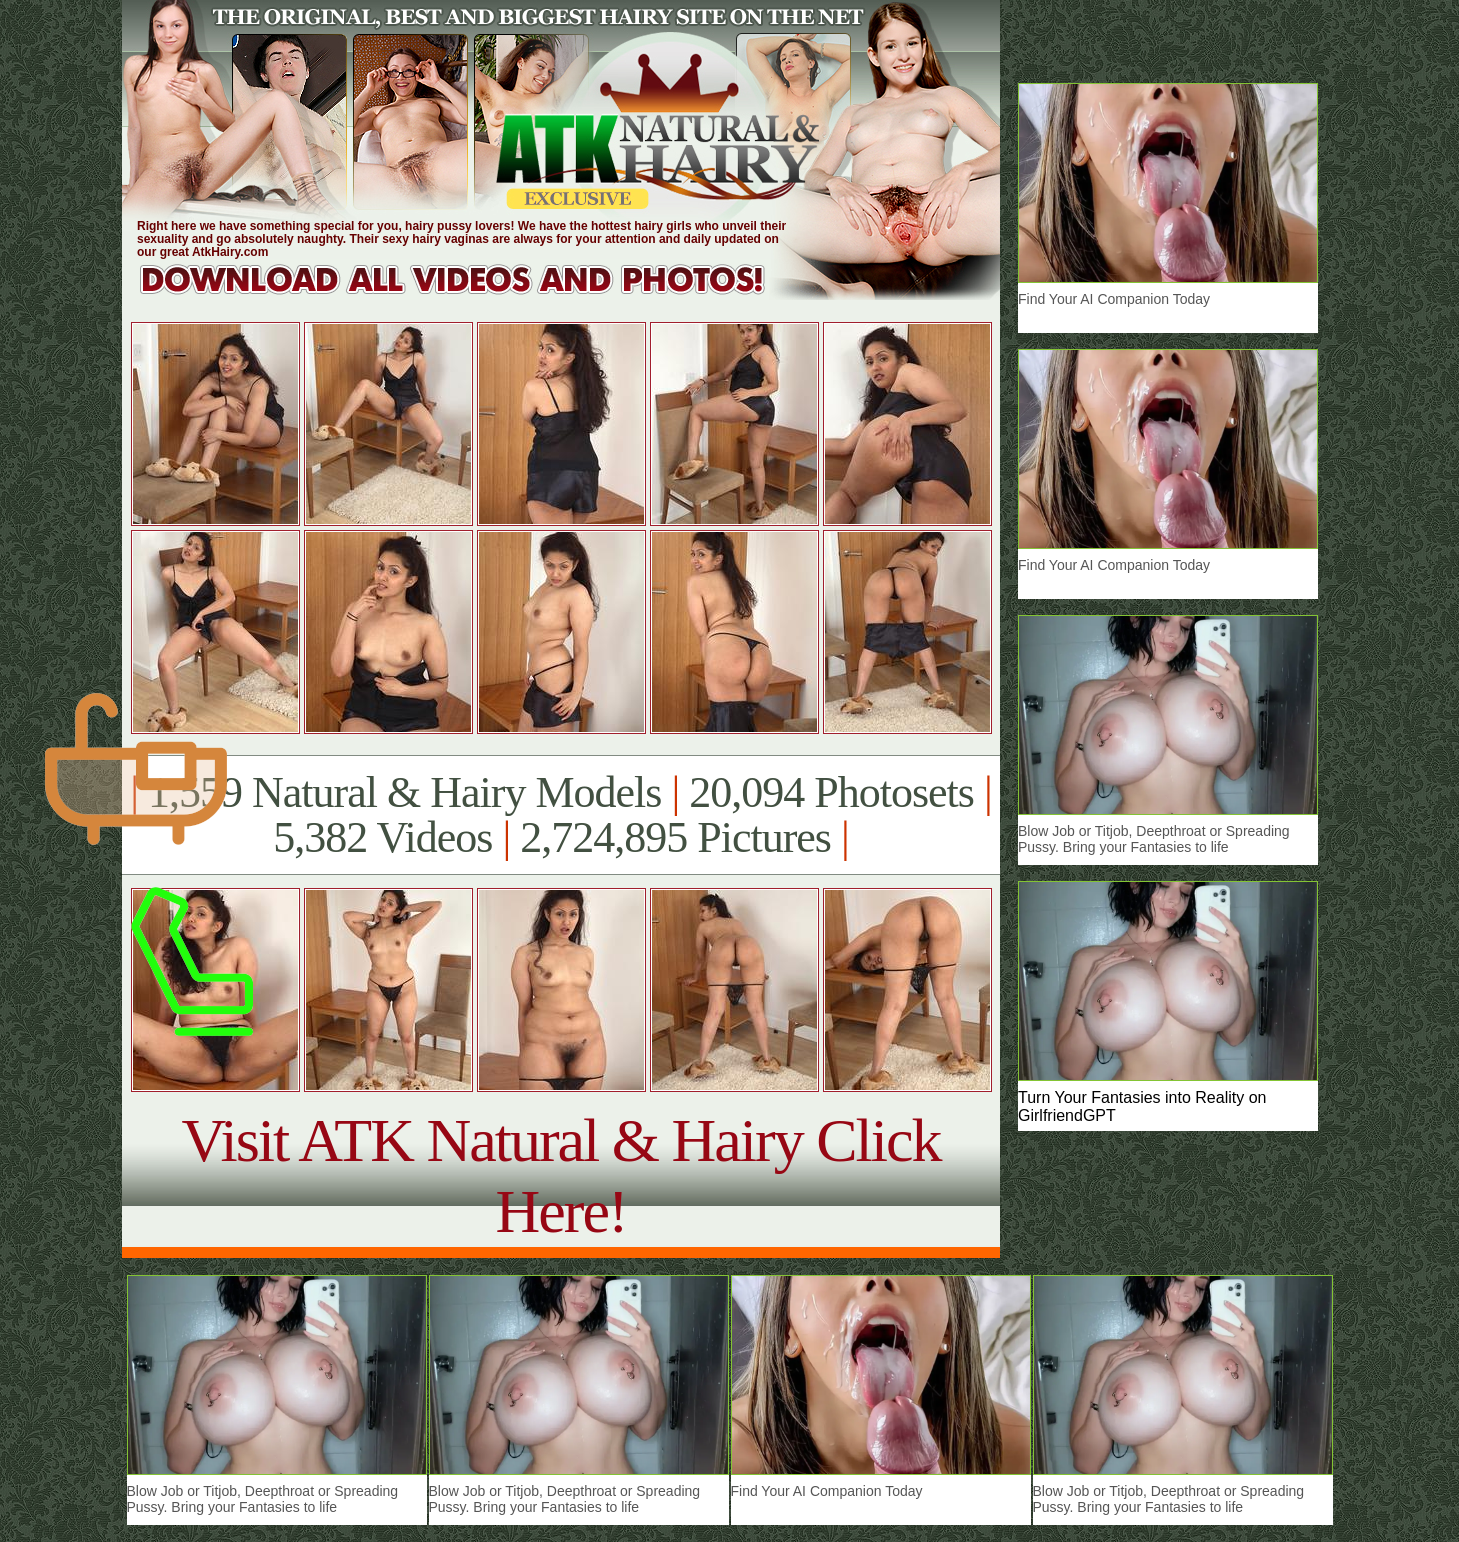  Describe the element at coordinates (136, 772) in the screenshot. I see `indicates bathroom amenity in a listing` at that location.